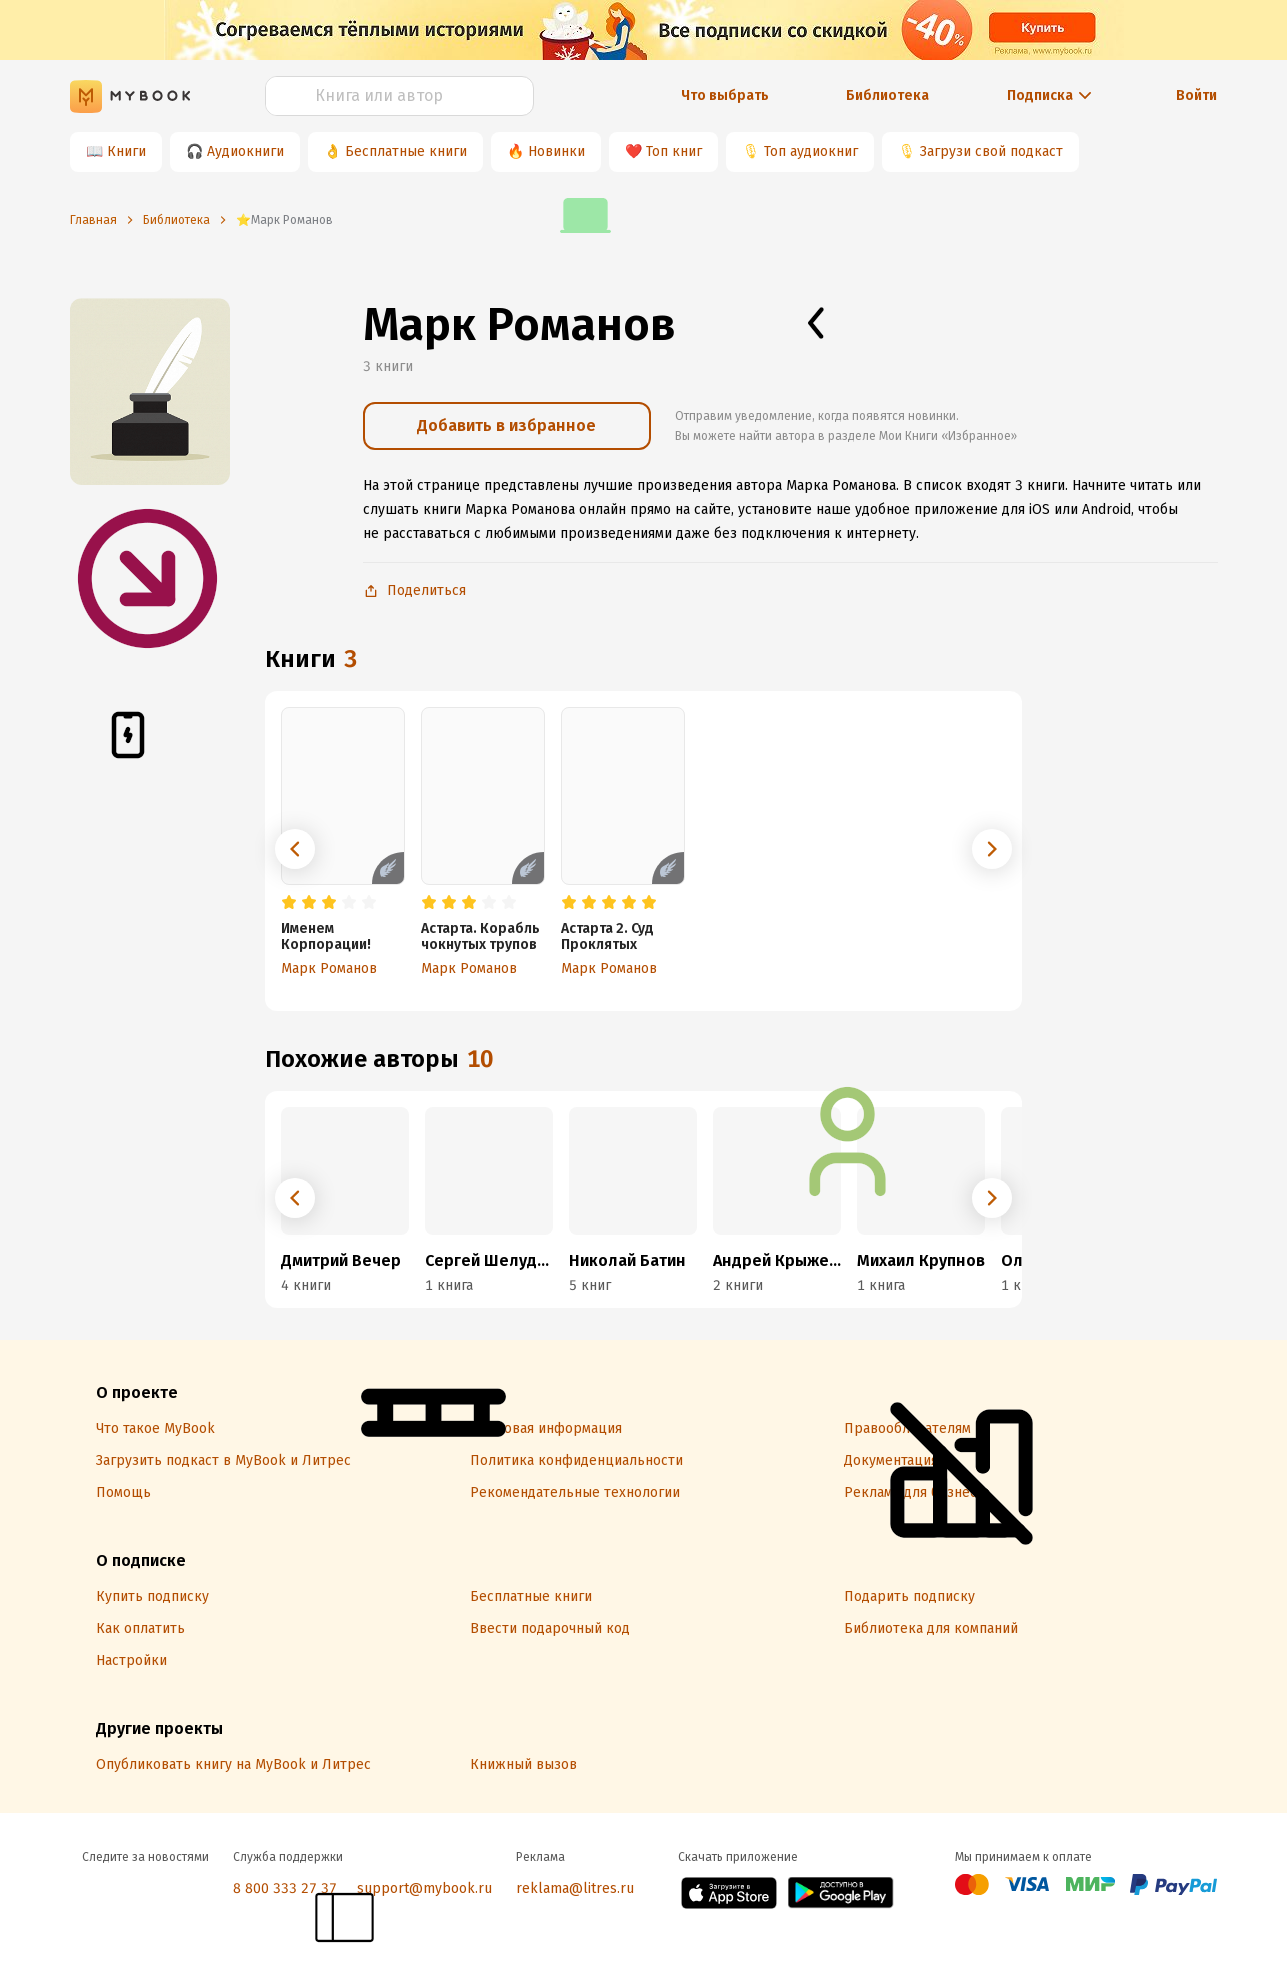 The width and height of the screenshot is (1287, 1964). What do you see at coordinates (128, 735) in the screenshot?
I see `indicates device is currently charging` at bounding box center [128, 735].